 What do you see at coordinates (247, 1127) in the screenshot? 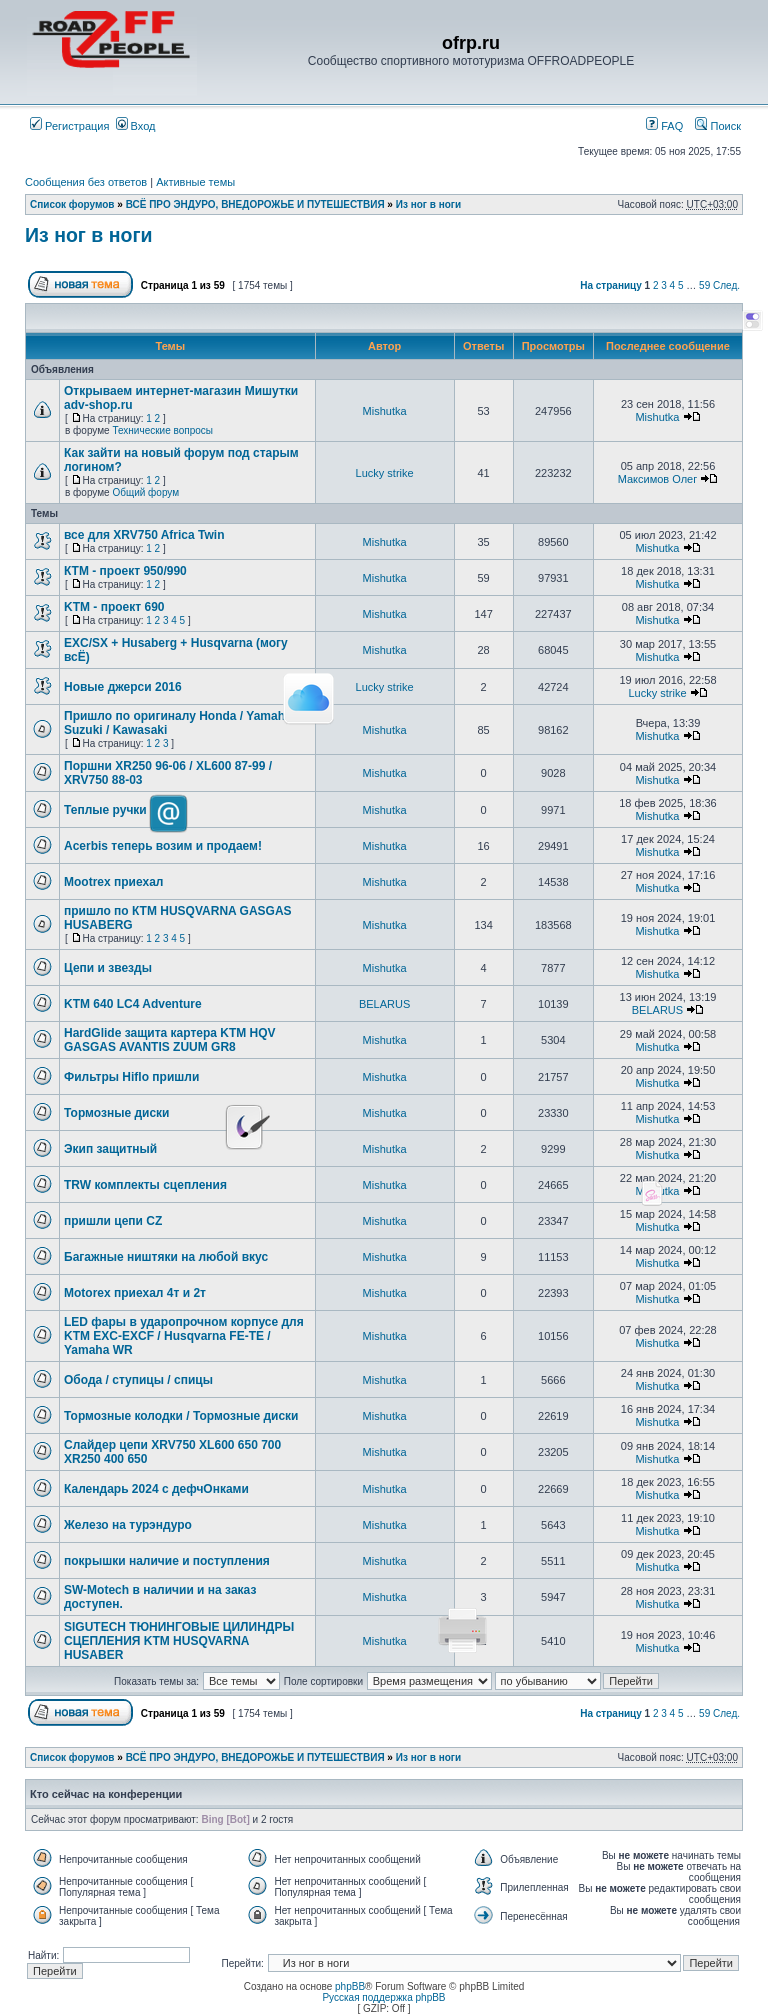
I see `create a new application or software project` at bounding box center [247, 1127].